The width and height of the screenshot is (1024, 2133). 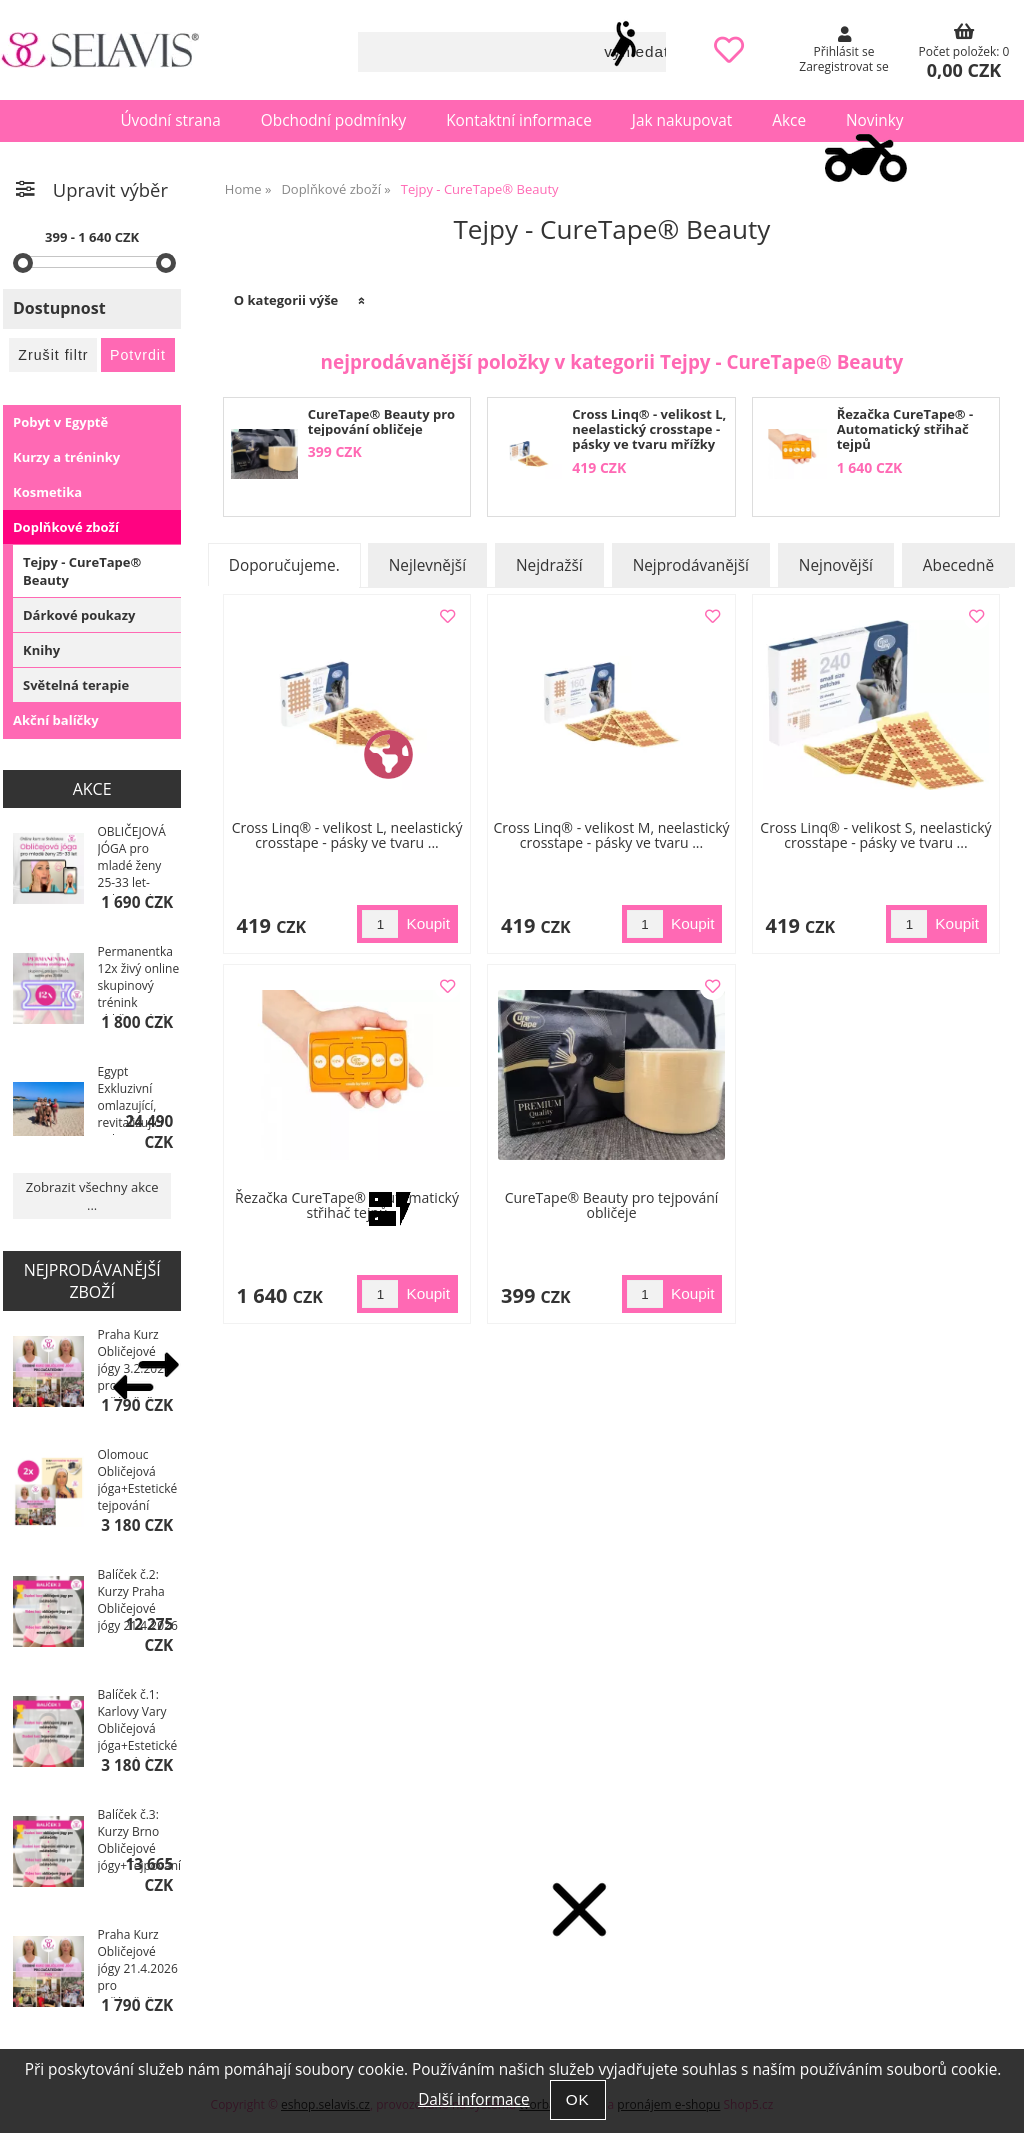 I want to click on access handball sports content, so click(x=623, y=43).